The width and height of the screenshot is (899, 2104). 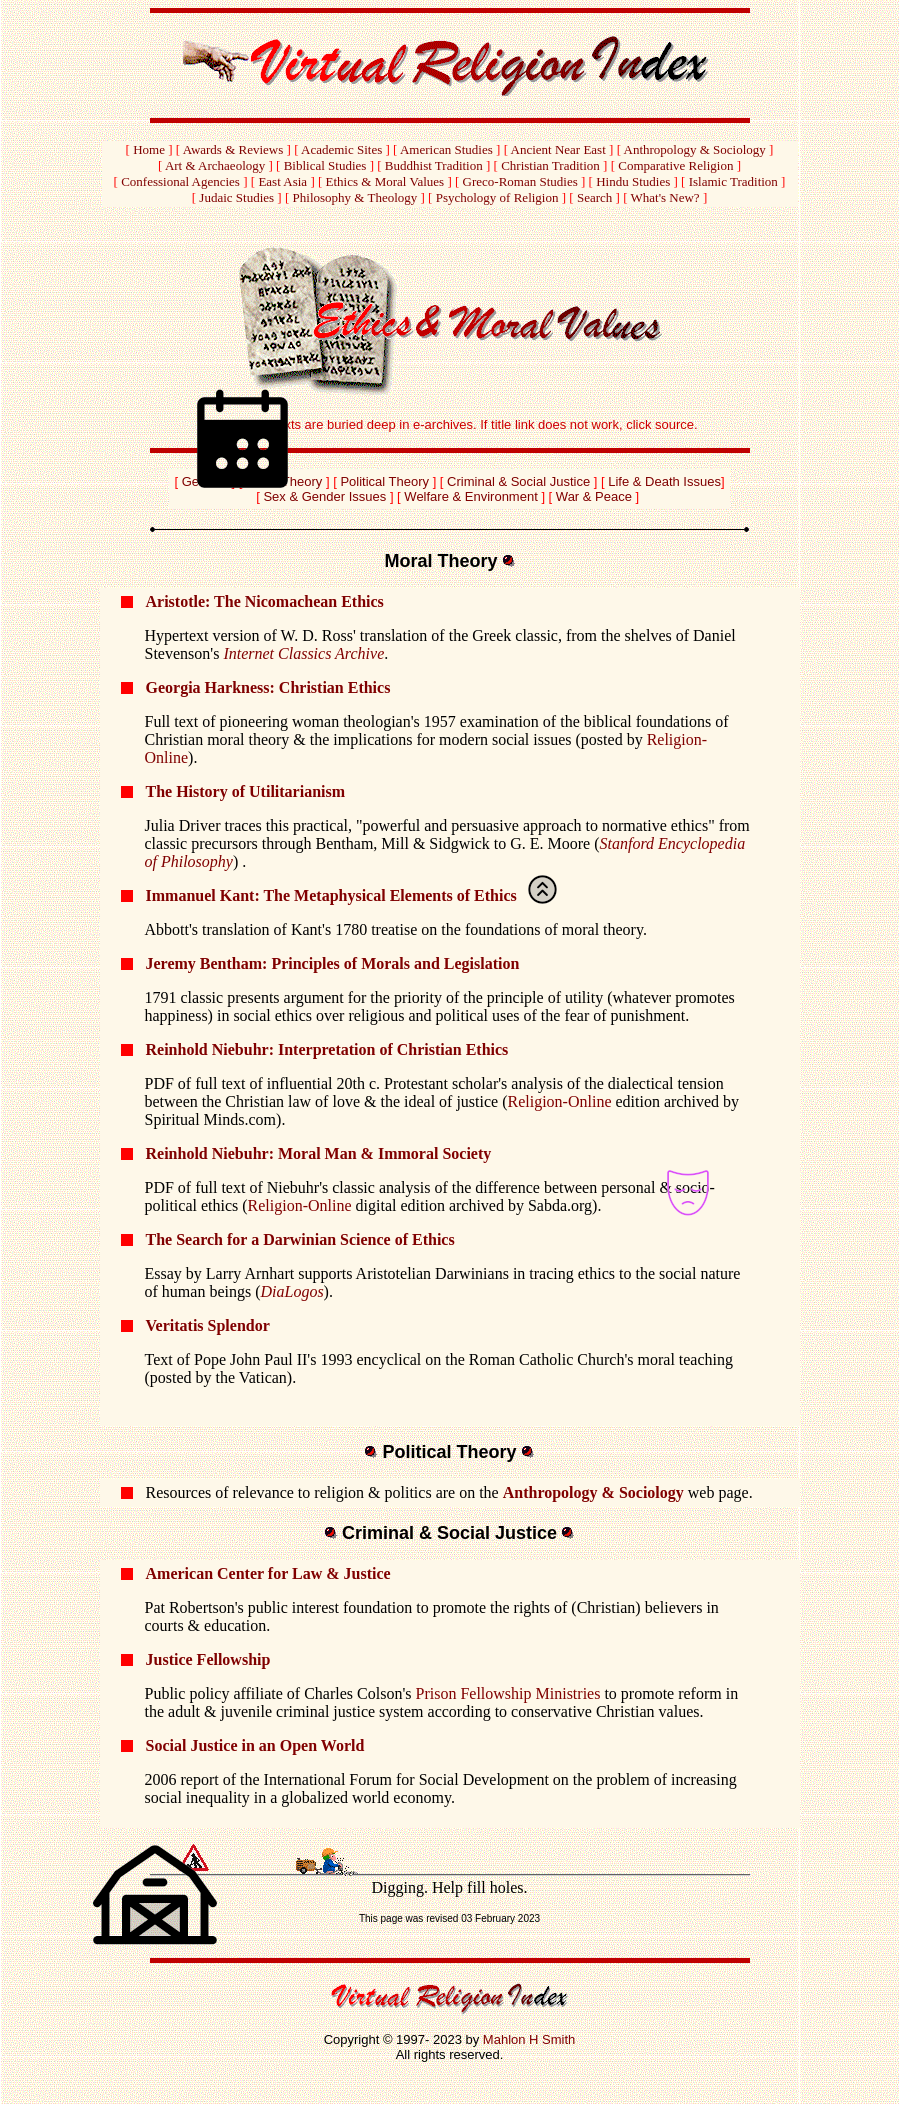 What do you see at coordinates (542, 889) in the screenshot?
I see `scroll to top of page` at bounding box center [542, 889].